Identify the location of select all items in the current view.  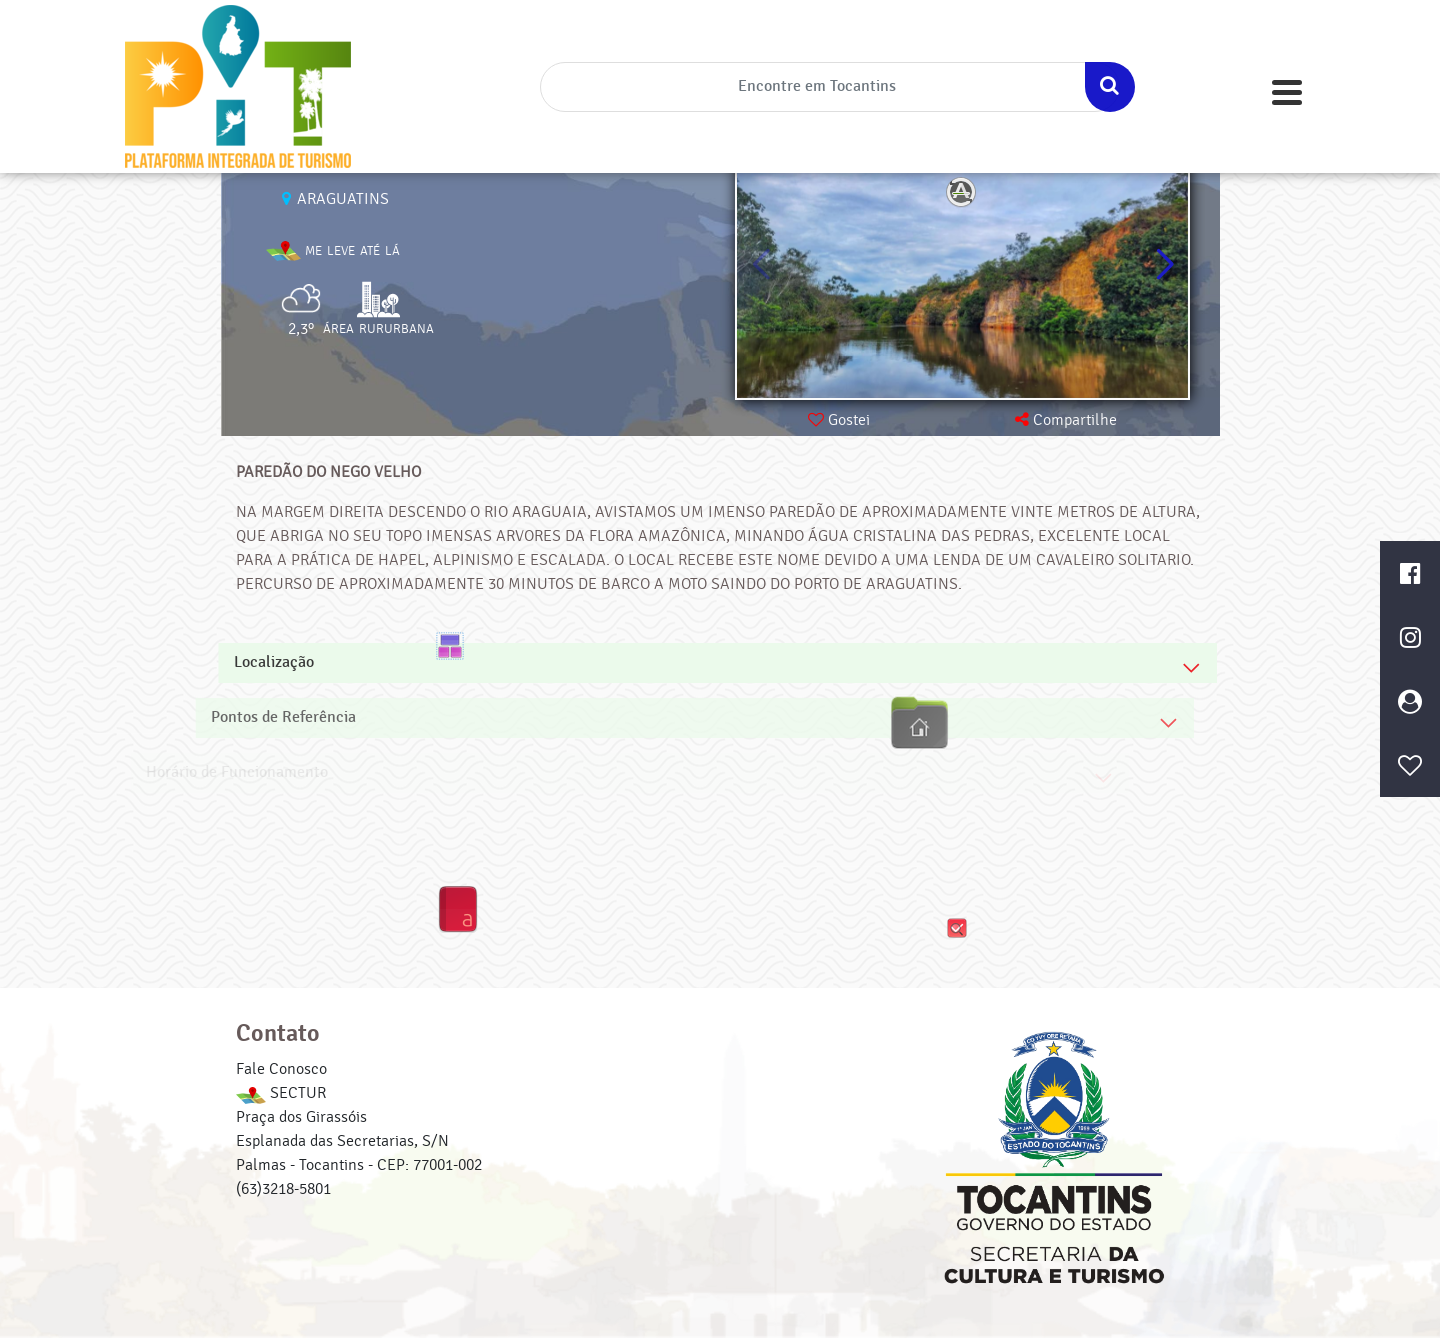
(450, 646).